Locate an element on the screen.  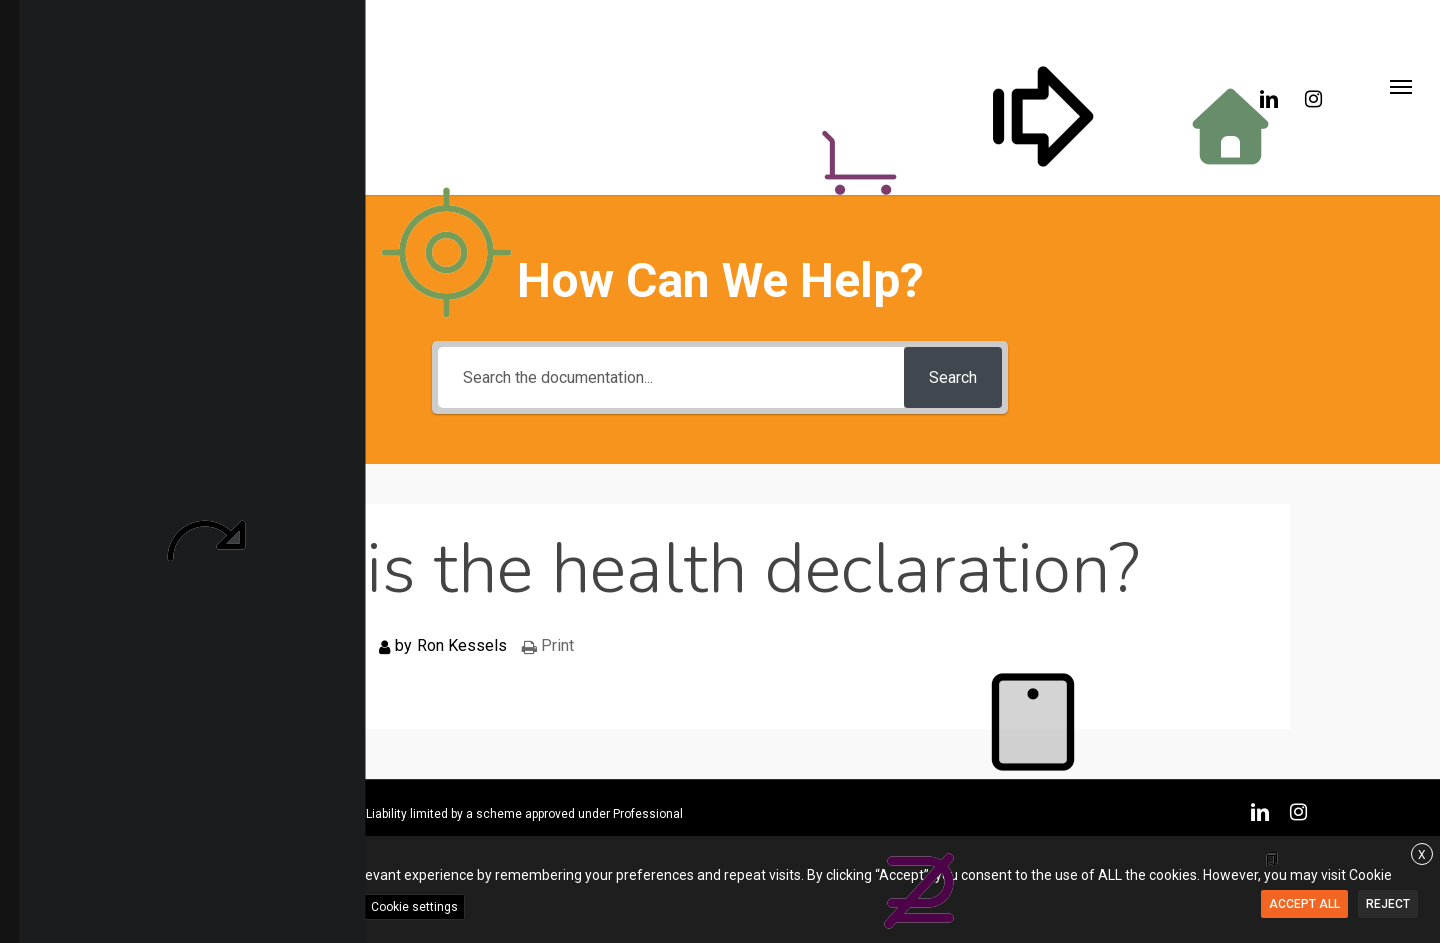
view your saved bookmarks is located at coordinates (1272, 859).